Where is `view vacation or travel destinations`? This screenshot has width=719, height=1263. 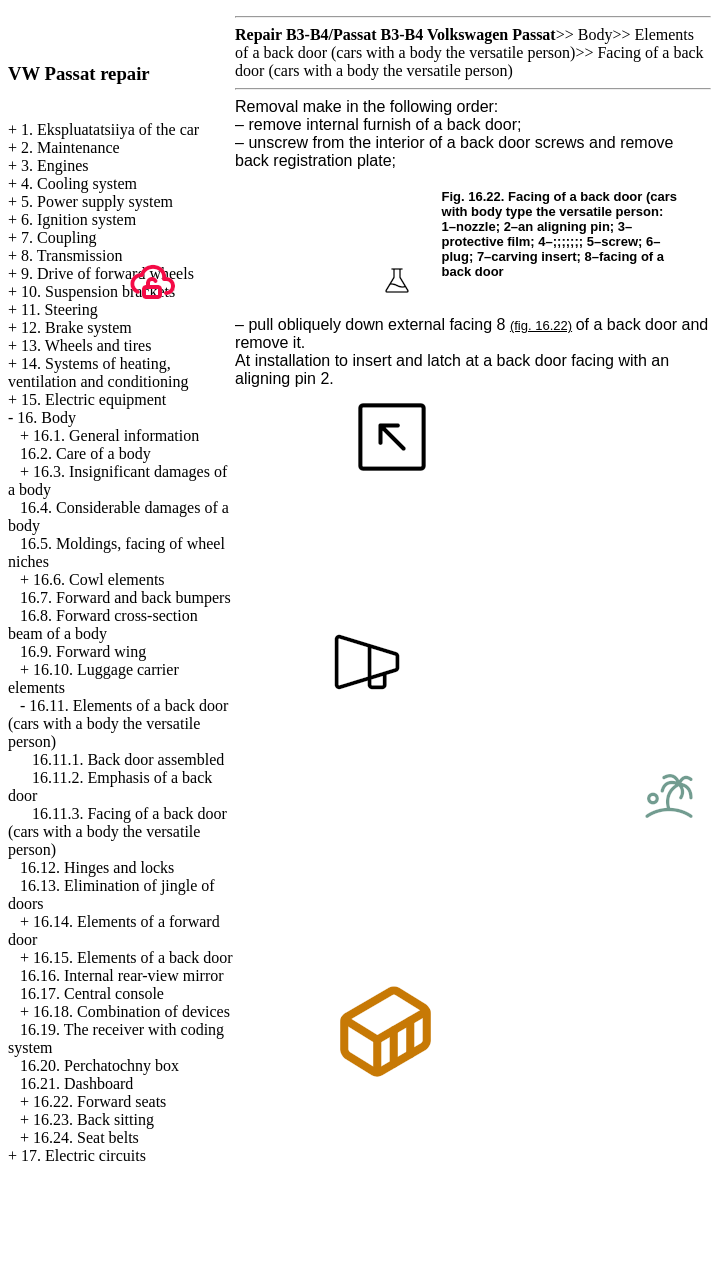
view vacation or travel destinations is located at coordinates (669, 796).